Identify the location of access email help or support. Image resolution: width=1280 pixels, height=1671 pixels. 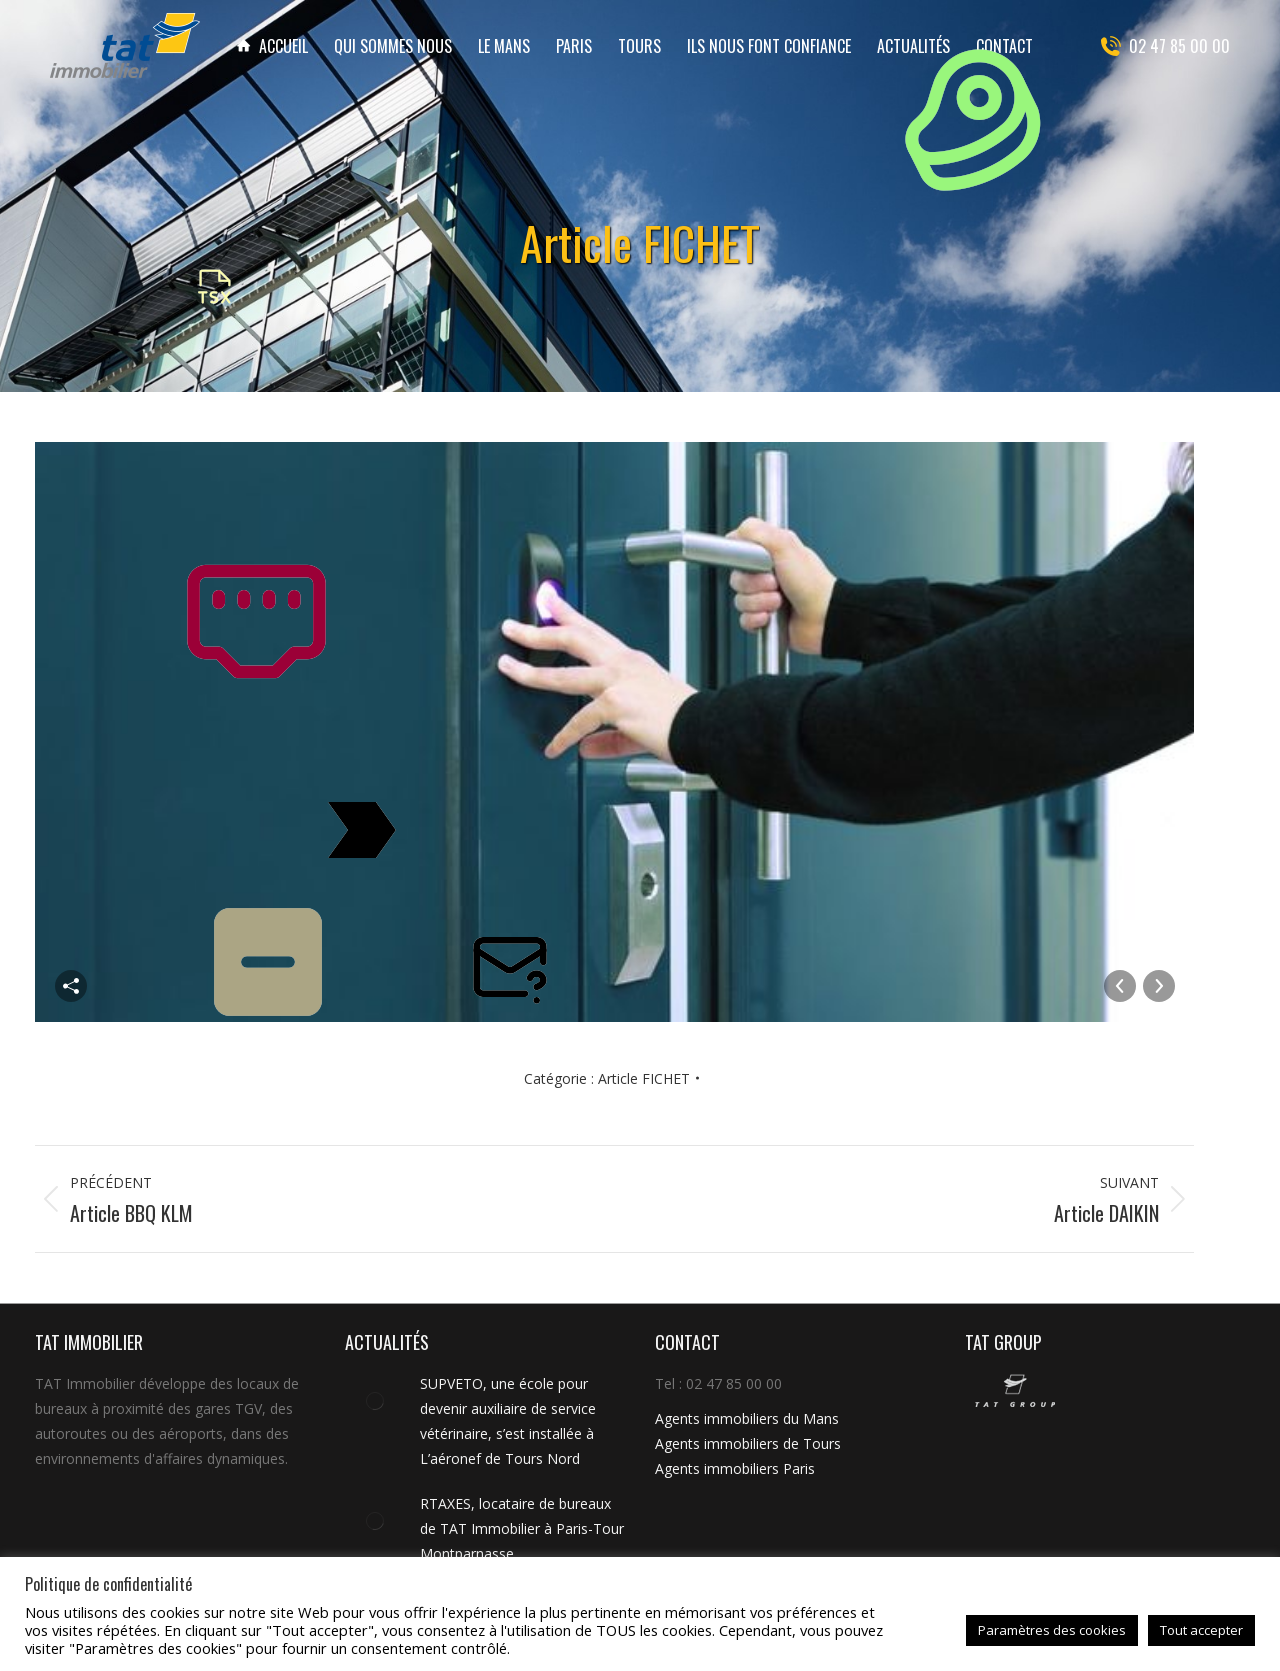
(510, 967).